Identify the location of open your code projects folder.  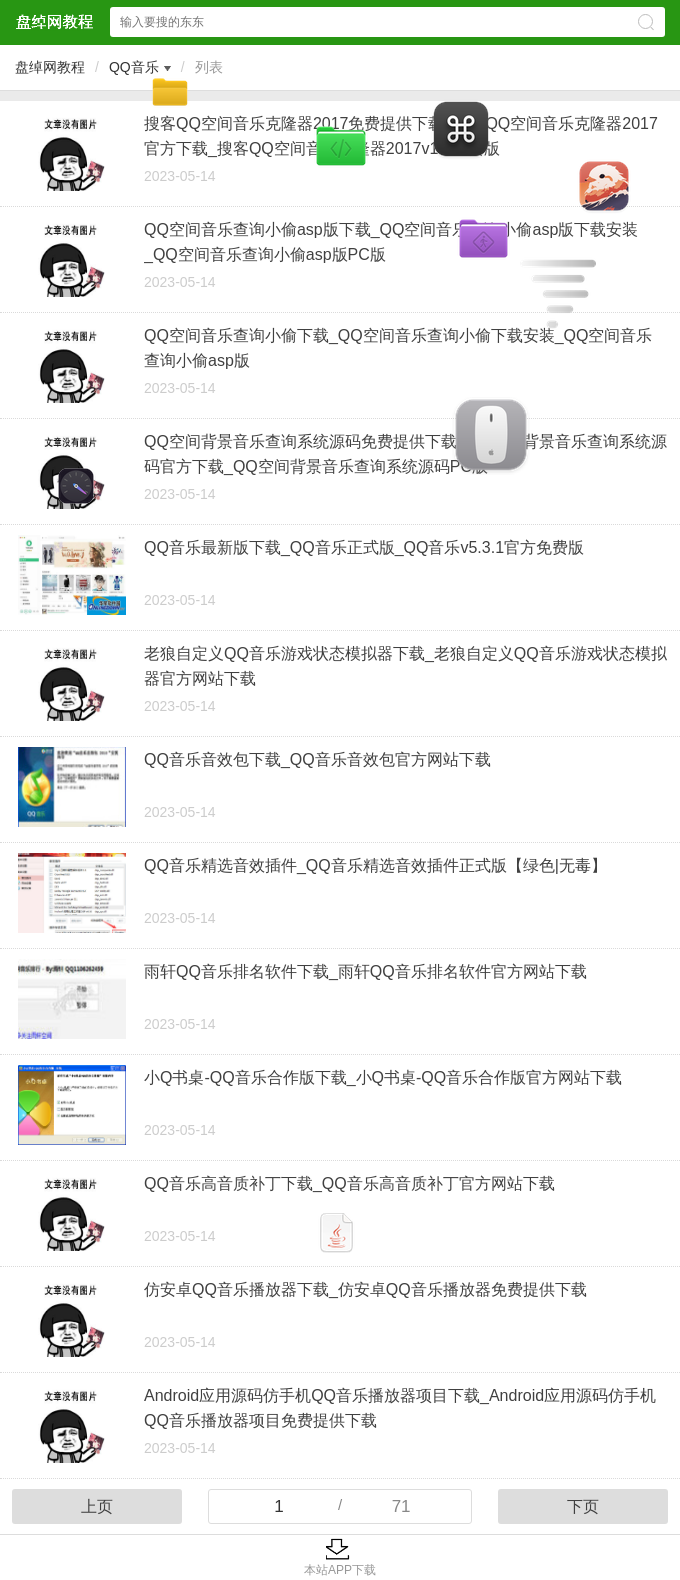
(341, 146).